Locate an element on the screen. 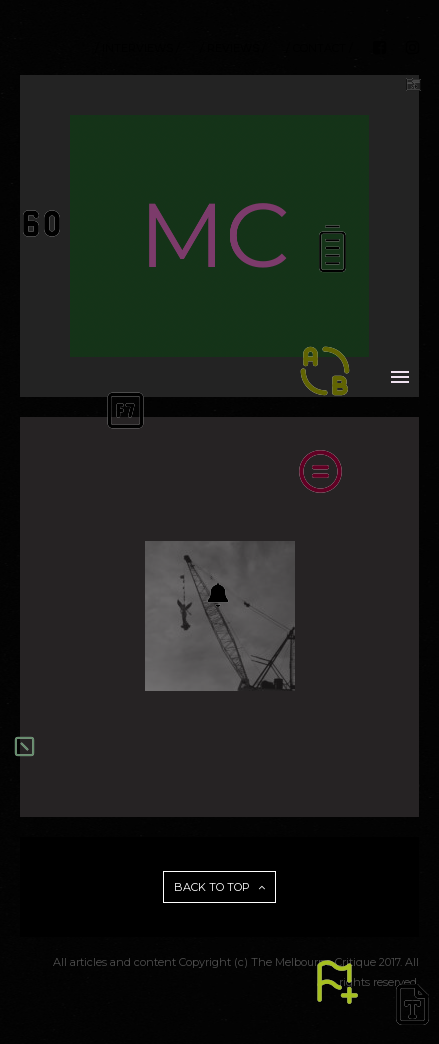  indicates a blocked or forbidden action is located at coordinates (24, 746).